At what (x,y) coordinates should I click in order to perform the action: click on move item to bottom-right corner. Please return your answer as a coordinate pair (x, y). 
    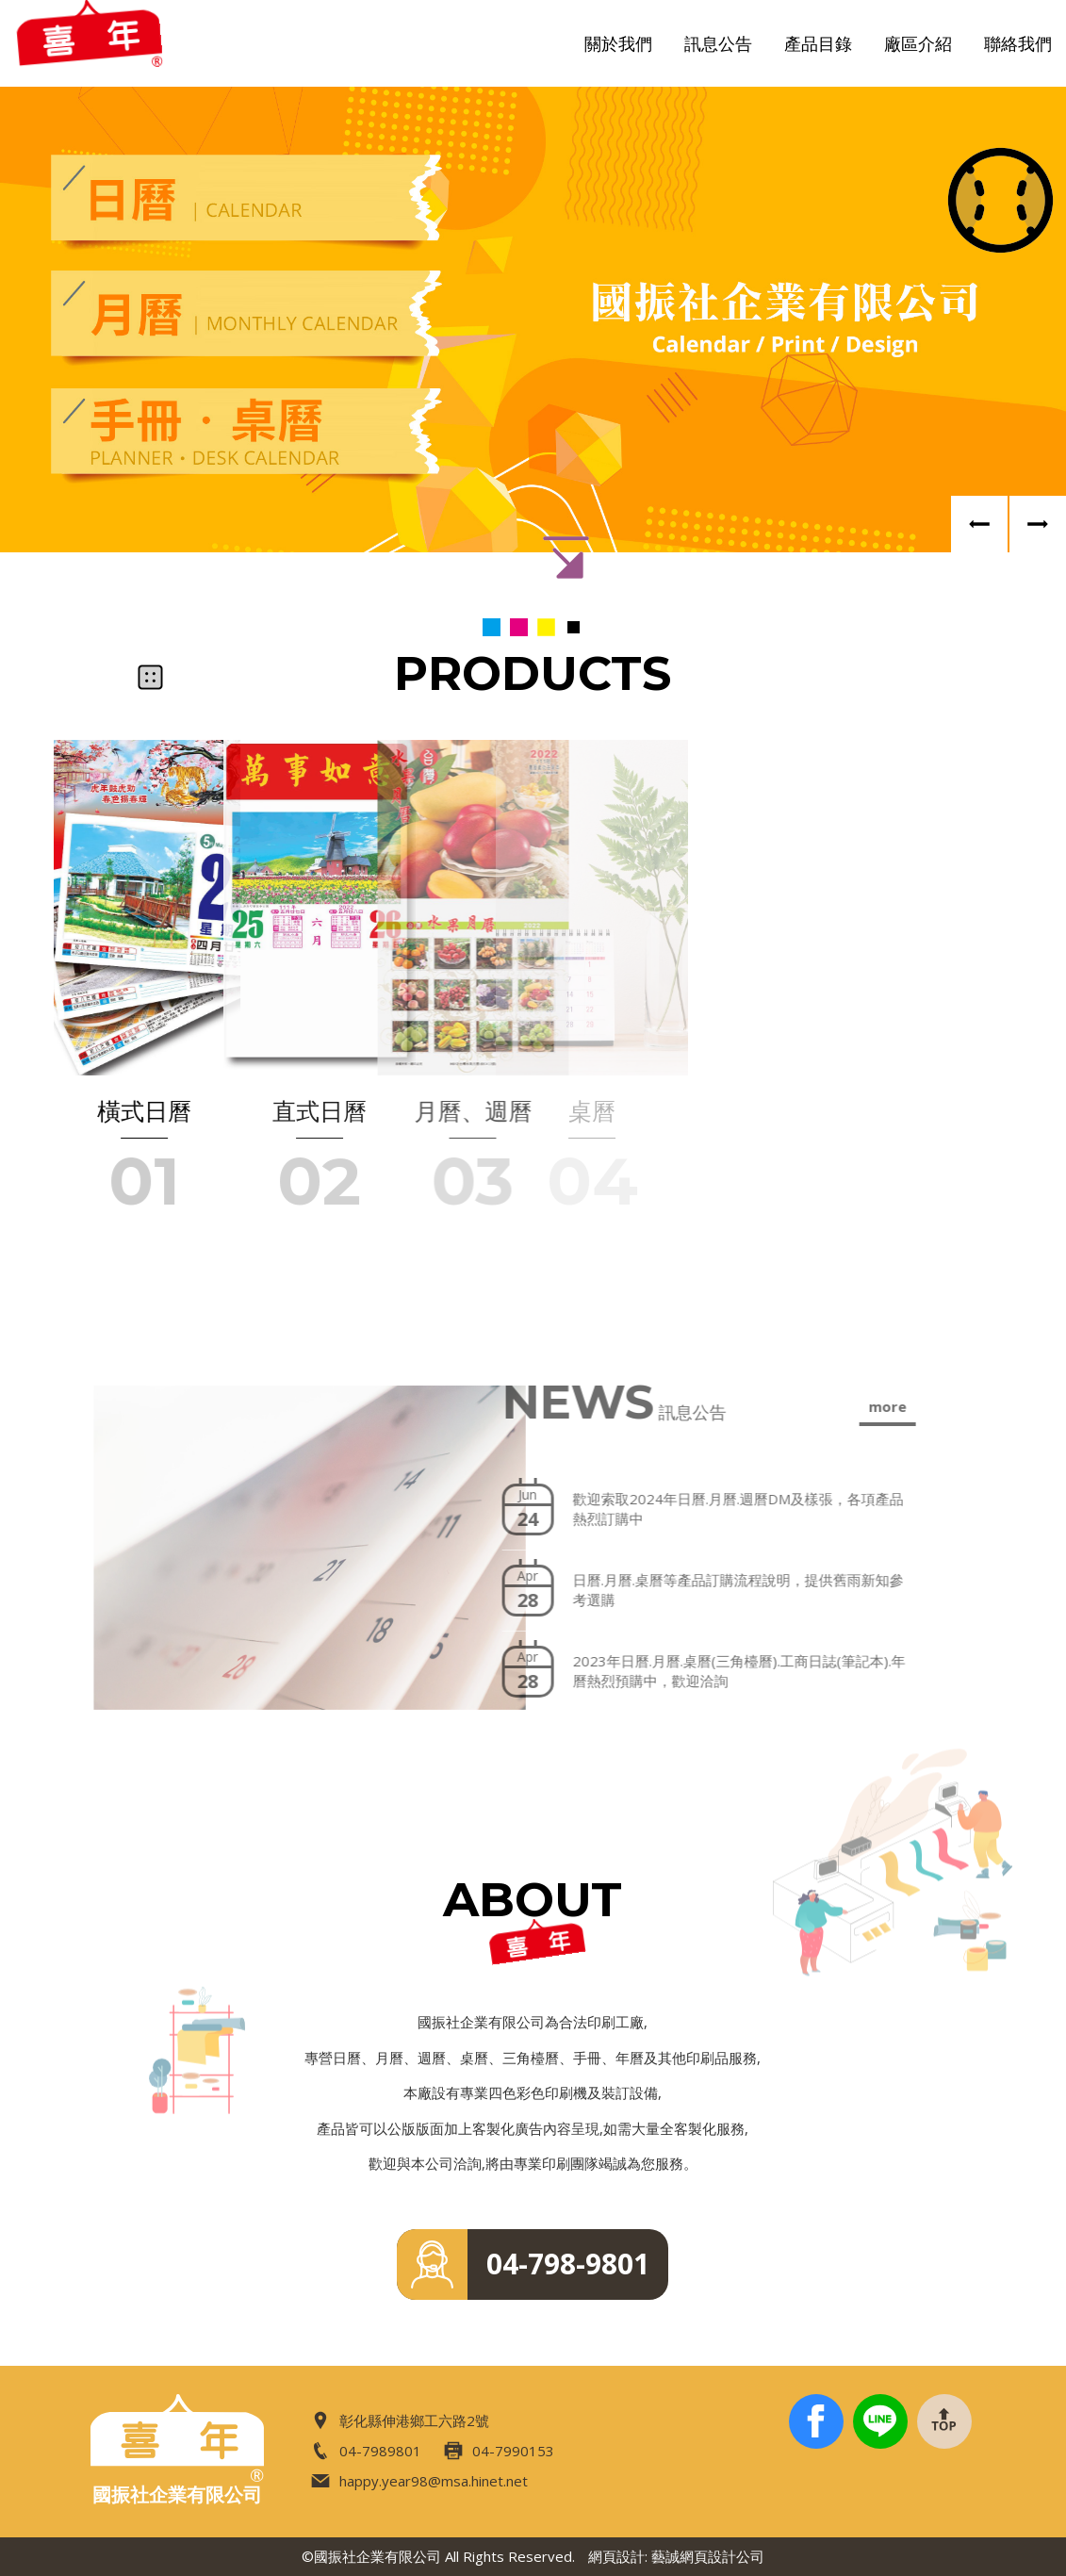
    Looking at the image, I should click on (566, 559).